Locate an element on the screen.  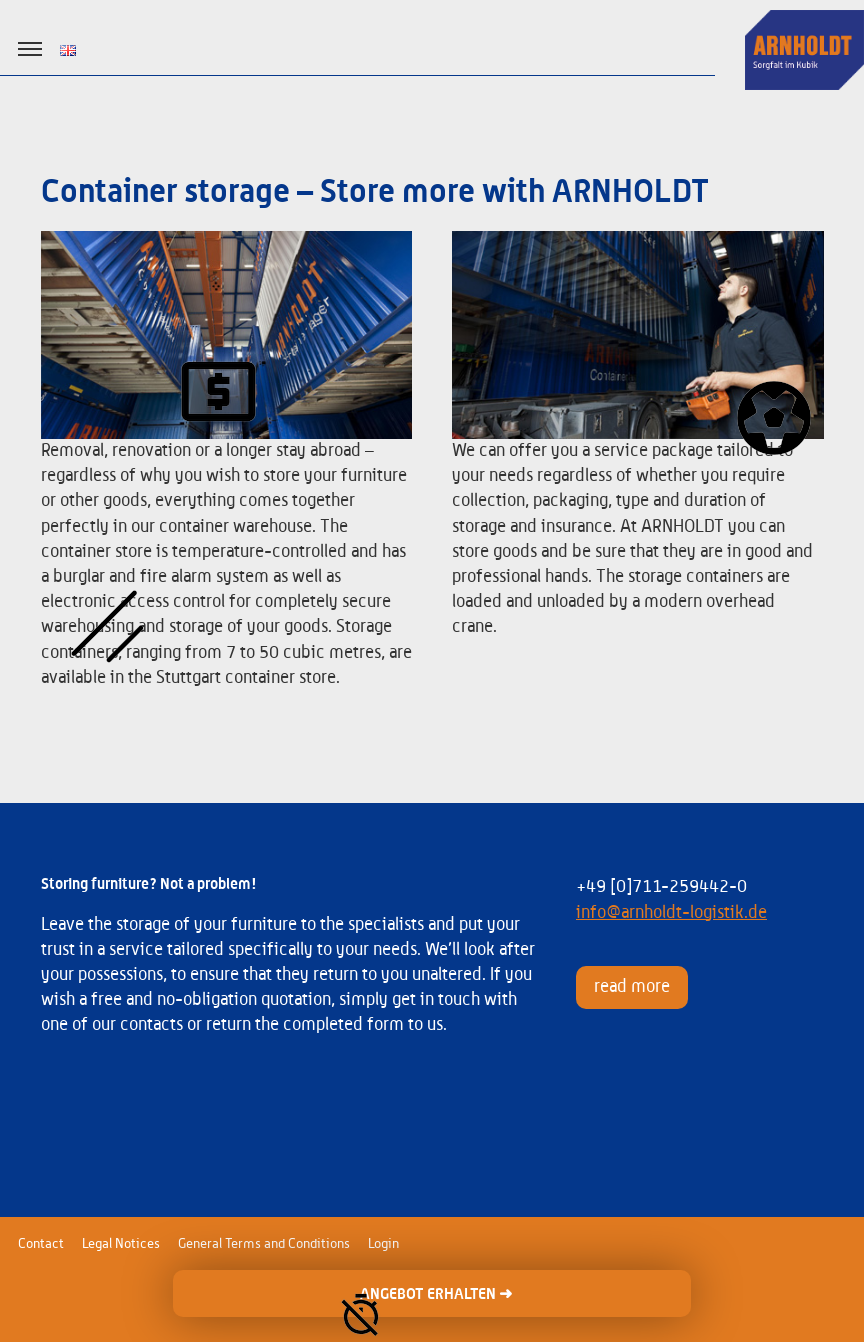
access sports or football-related content is located at coordinates (774, 418).